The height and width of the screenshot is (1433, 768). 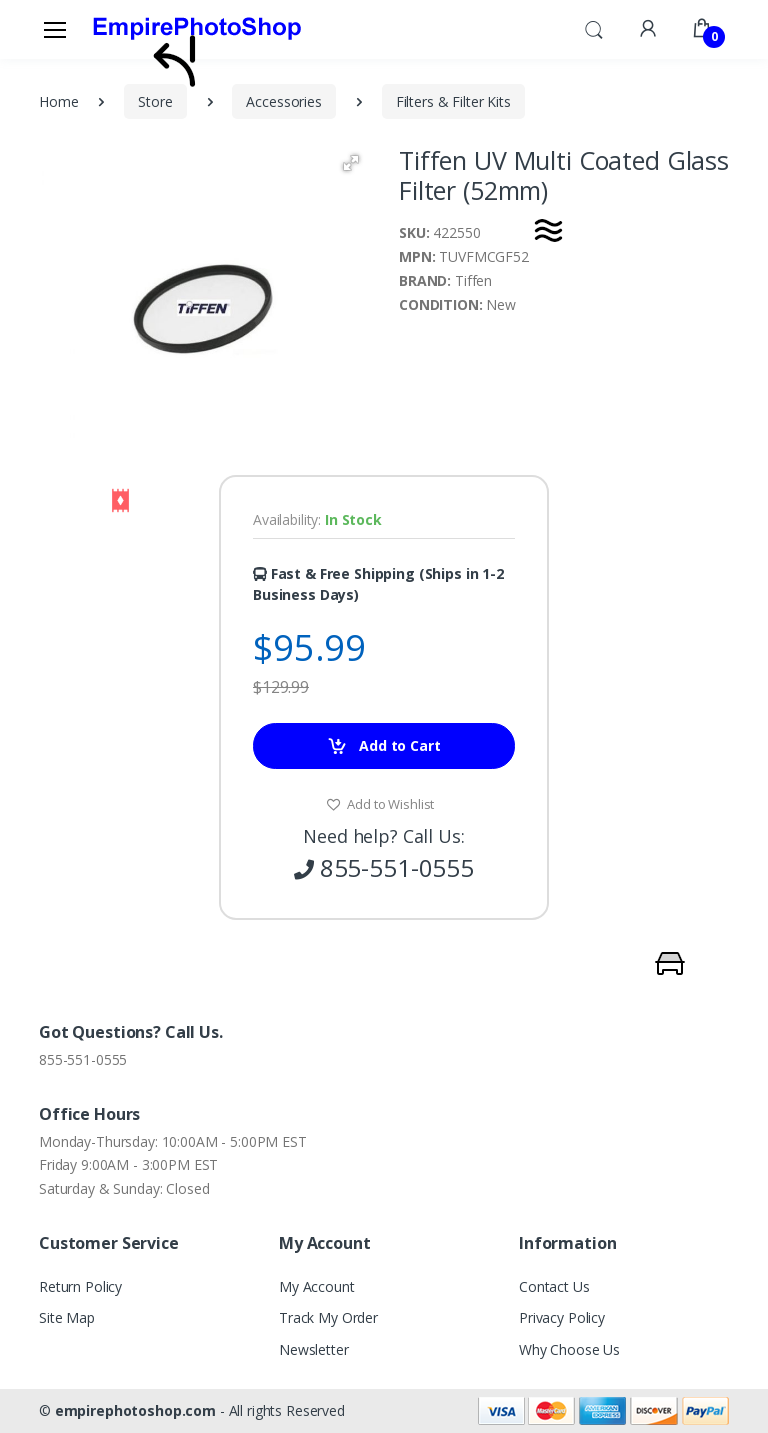 What do you see at coordinates (670, 964) in the screenshot?
I see `access vehicle or car-related features` at bounding box center [670, 964].